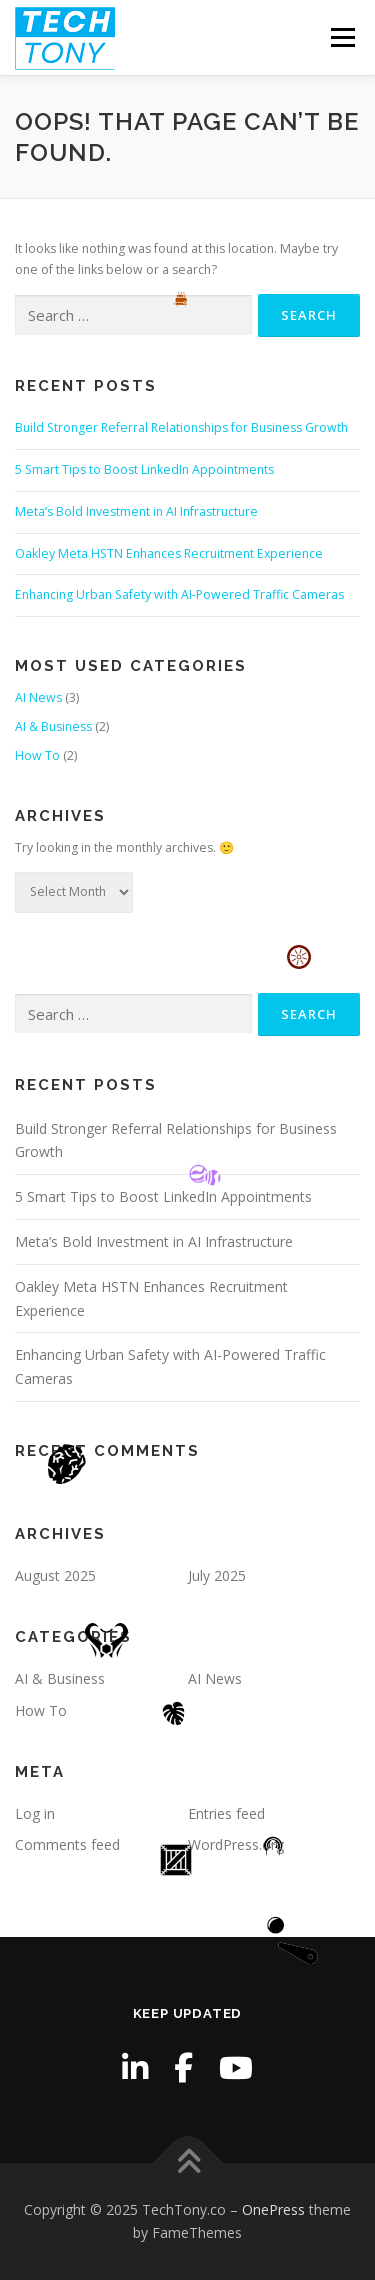 This screenshot has width=375, height=2280. What do you see at coordinates (273, 1846) in the screenshot?
I see `indicates suspicious activity detected` at bounding box center [273, 1846].